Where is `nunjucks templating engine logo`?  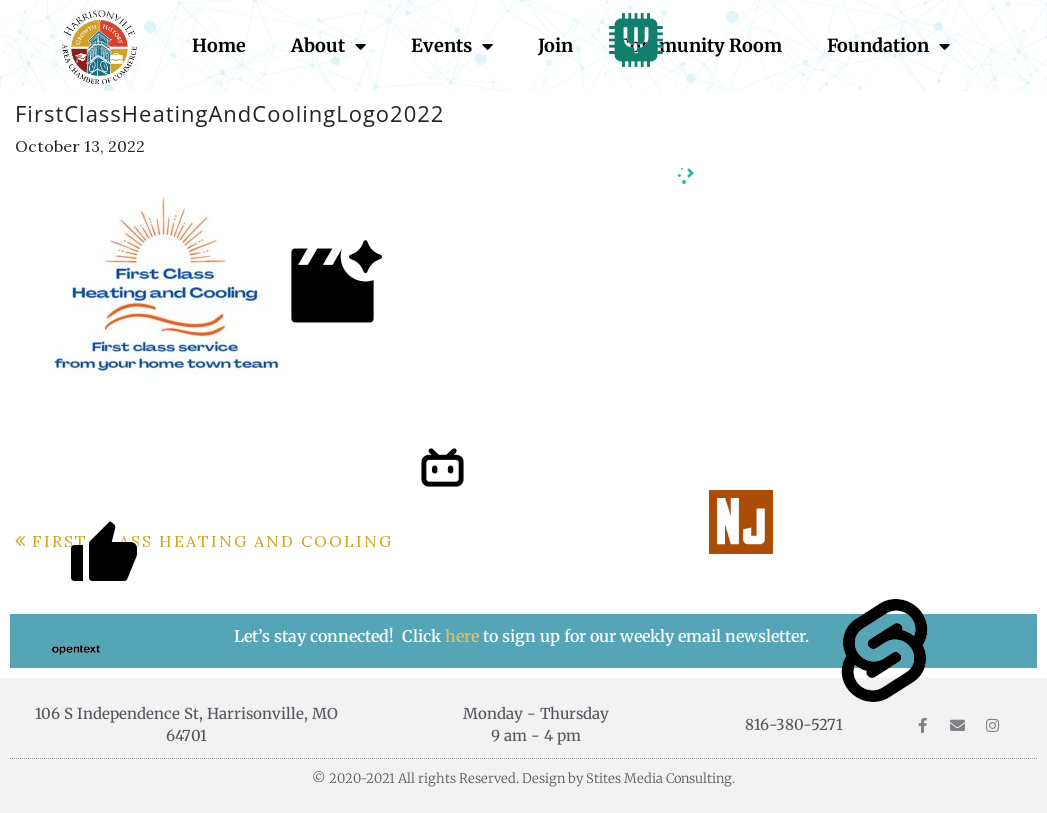 nunjucks templating engine logo is located at coordinates (741, 522).